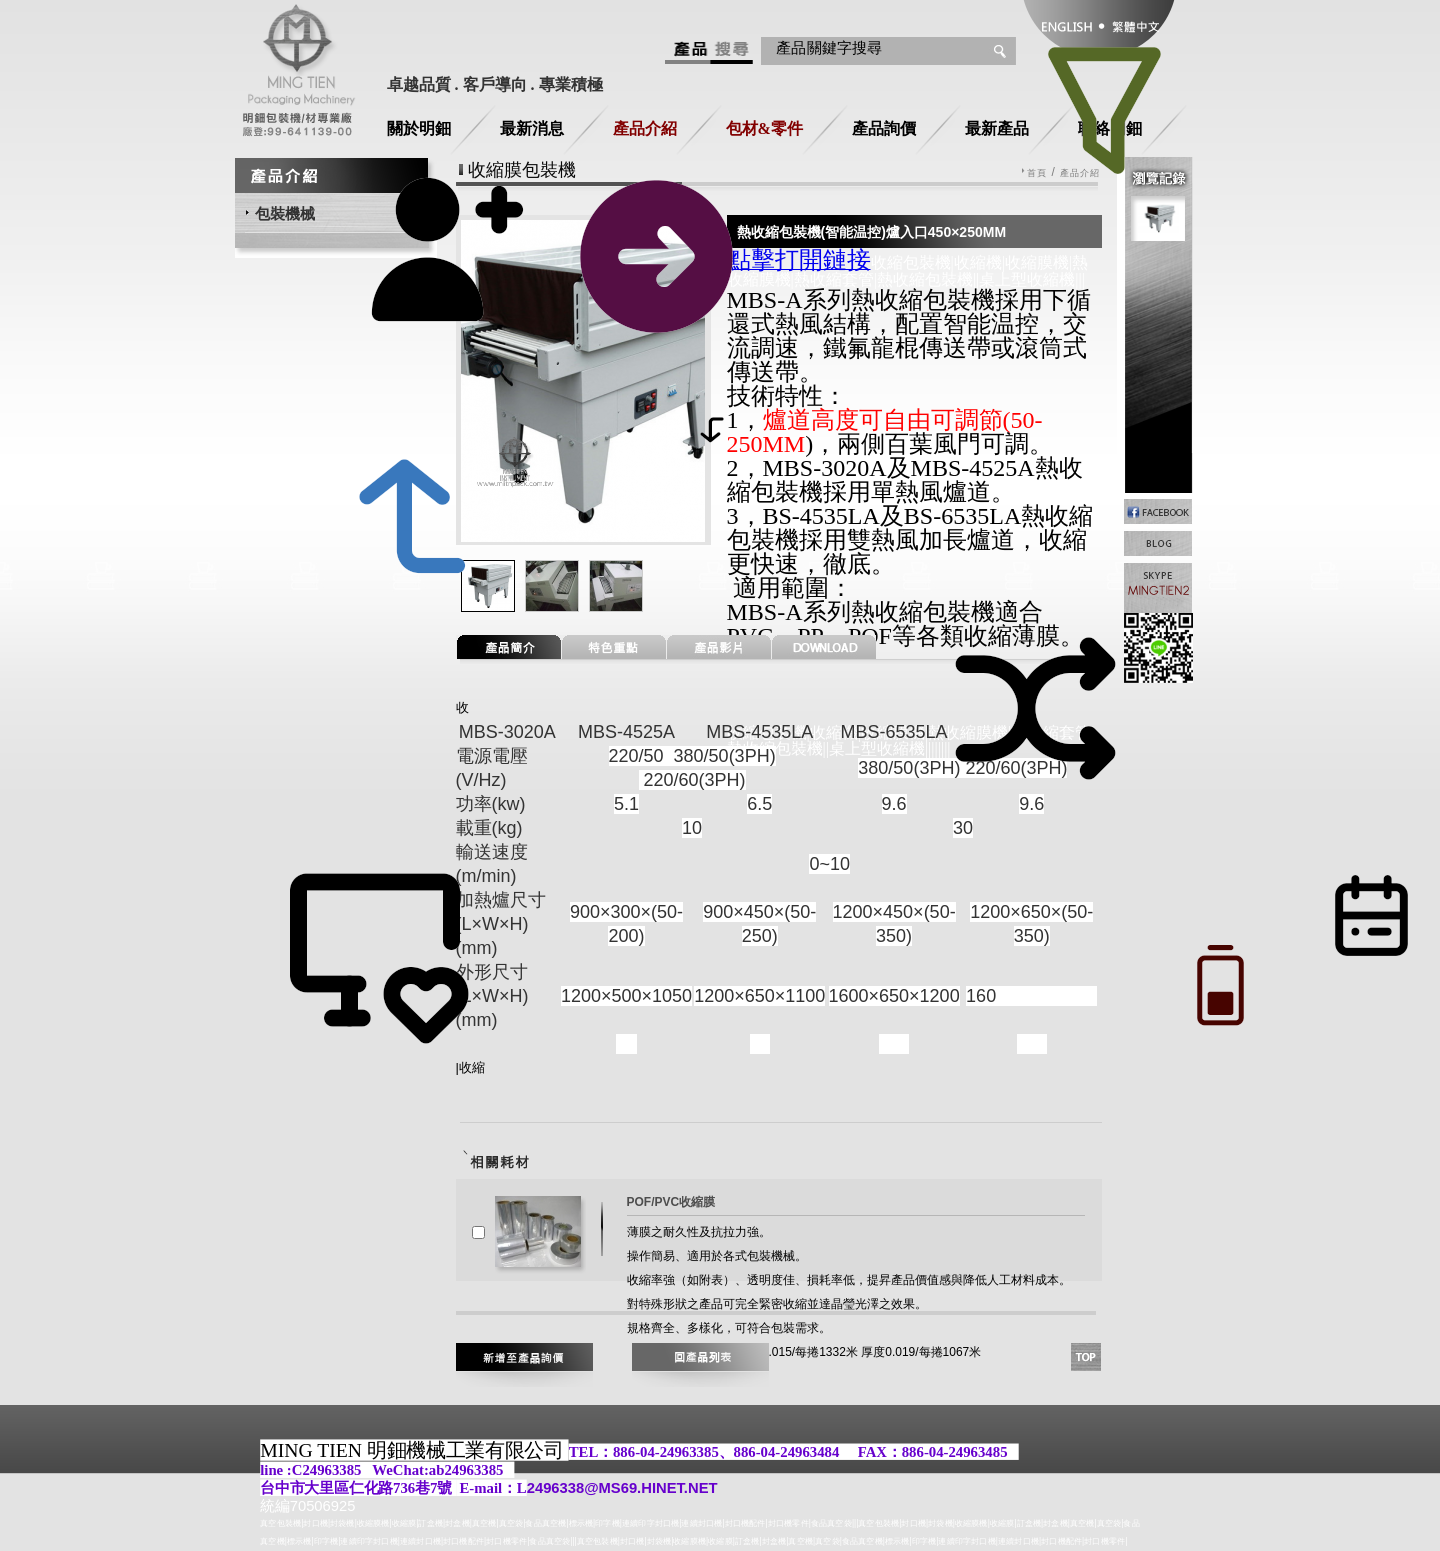 The height and width of the screenshot is (1551, 1440). I want to click on add a new contact, so click(443, 249).